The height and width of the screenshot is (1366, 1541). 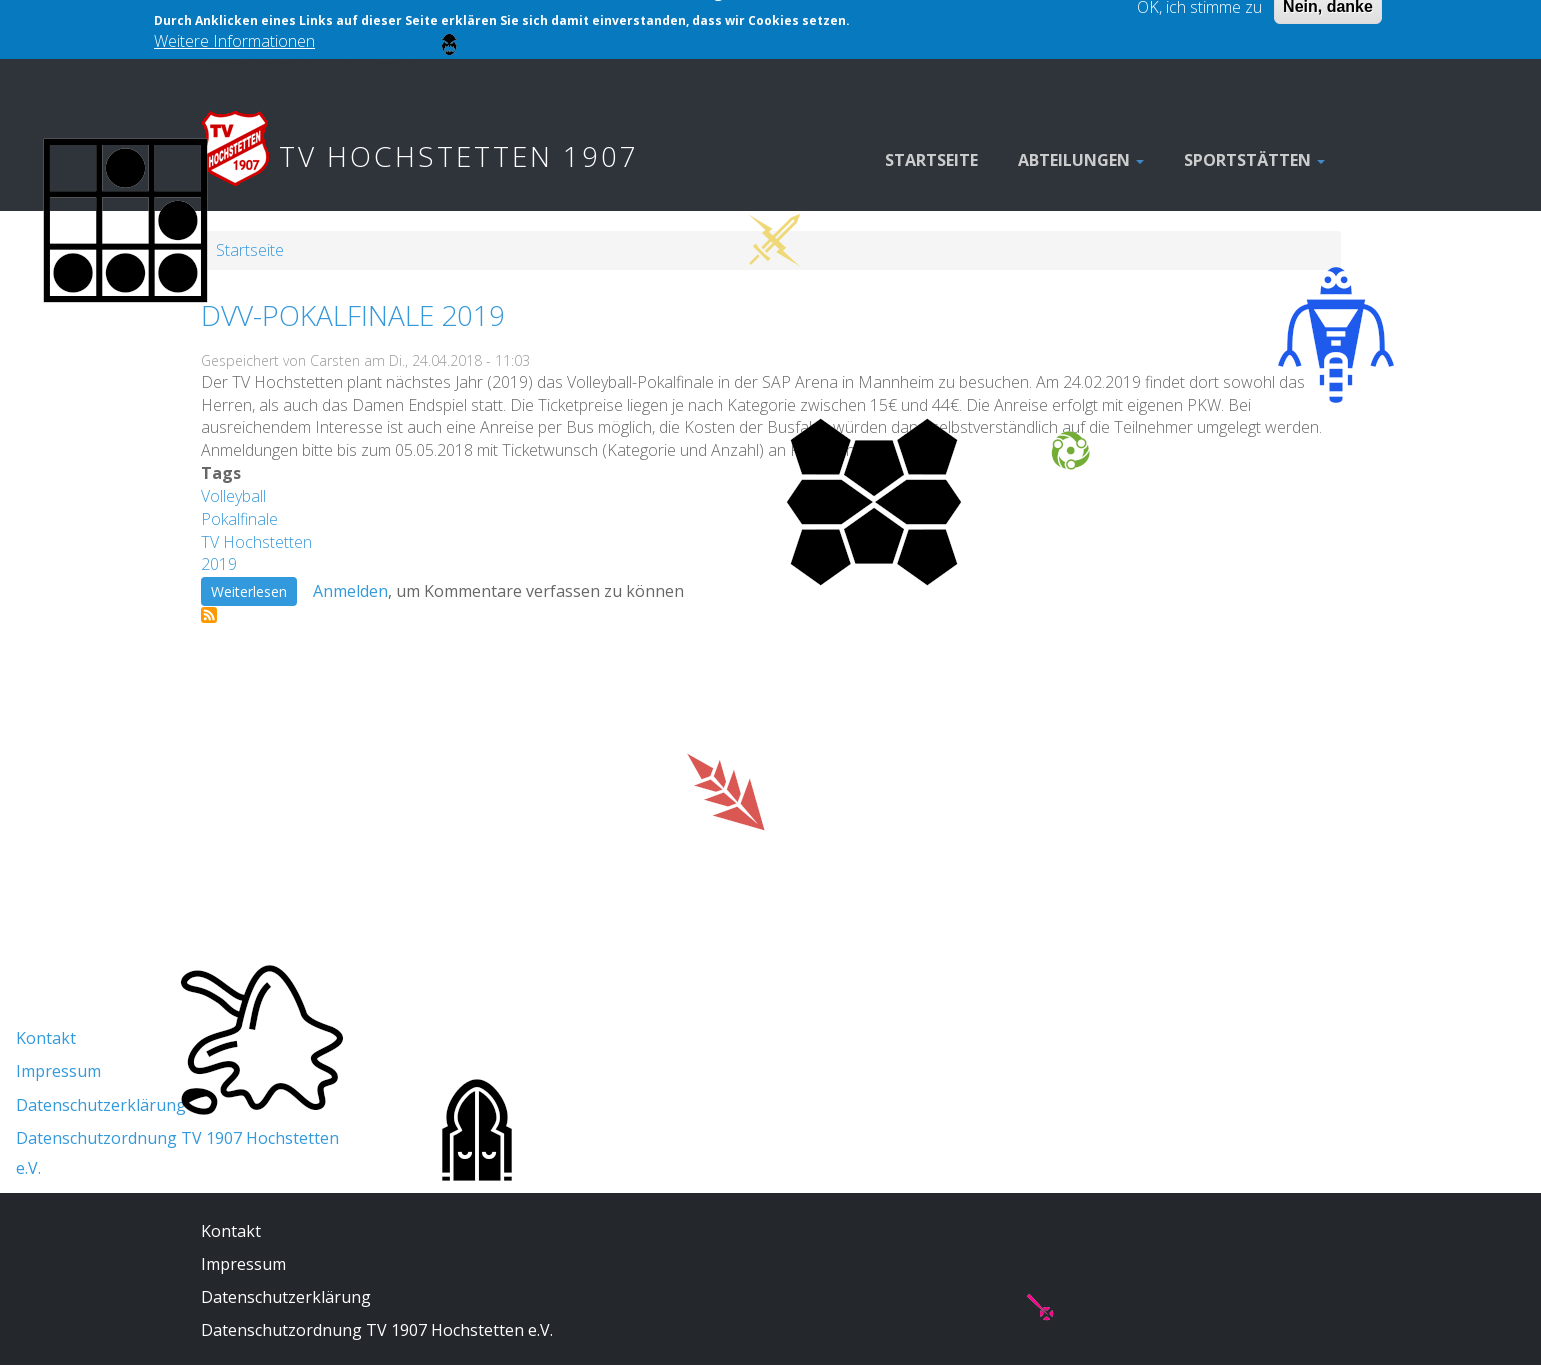 What do you see at coordinates (477, 1130) in the screenshot?
I see `enter a palace or themed location` at bounding box center [477, 1130].